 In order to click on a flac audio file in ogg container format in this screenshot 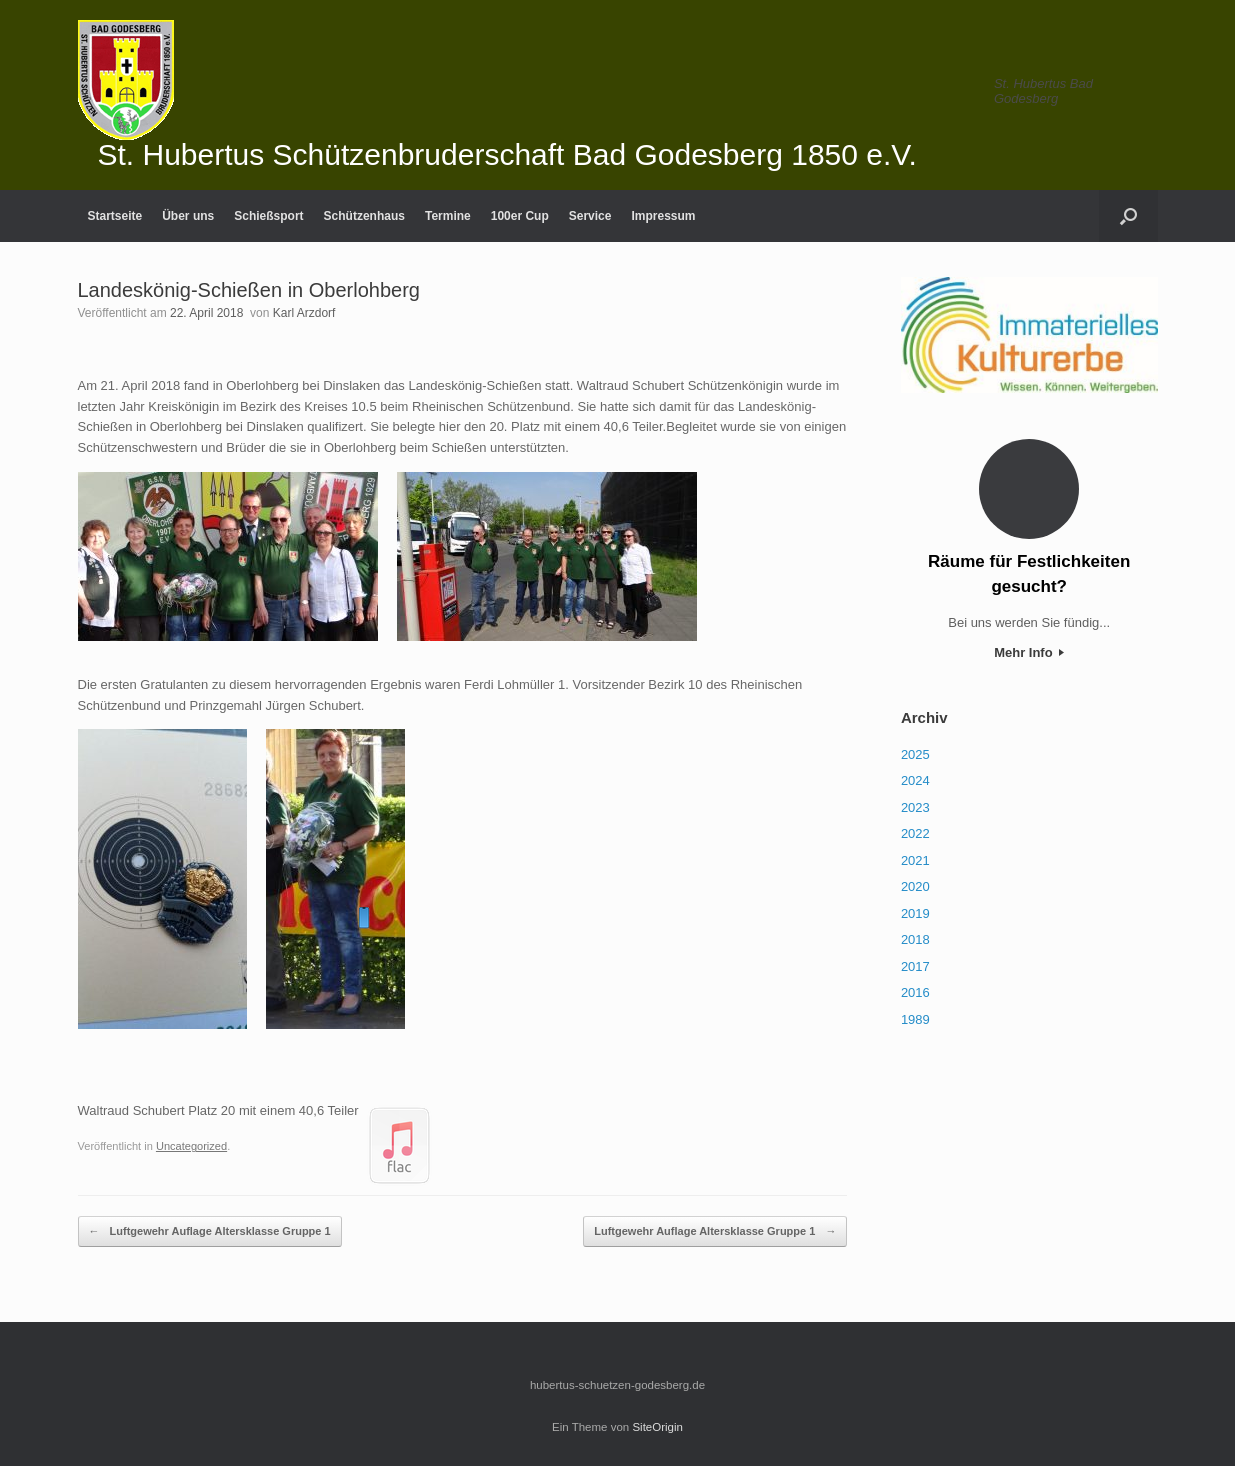, I will do `click(399, 1145)`.